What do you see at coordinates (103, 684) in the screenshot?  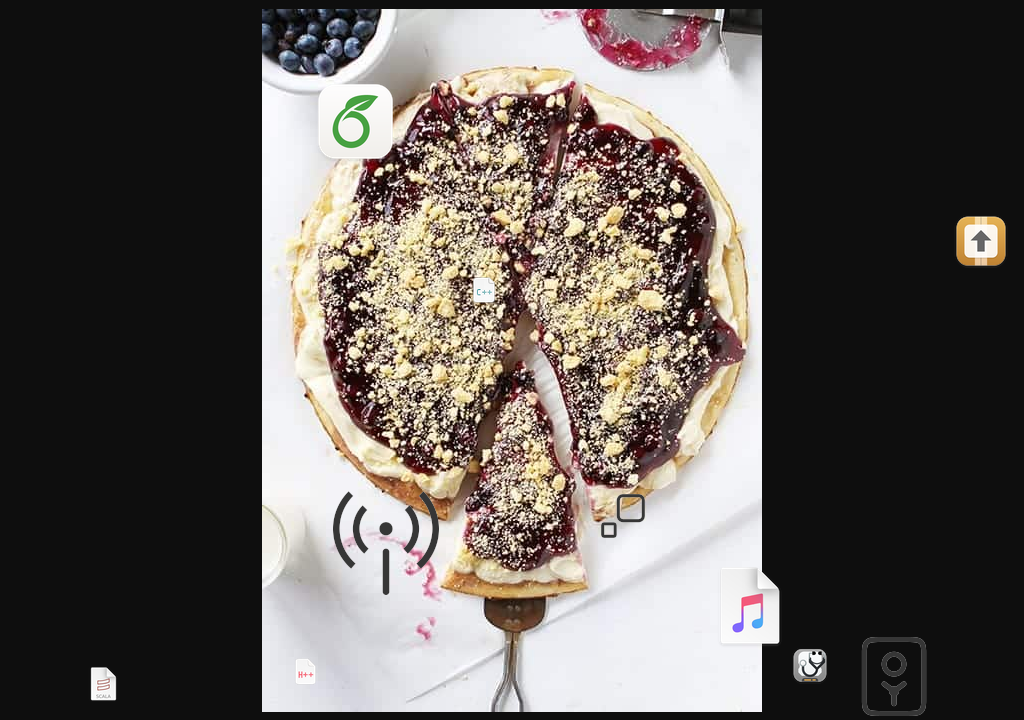 I see `a scala source code file` at bounding box center [103, 684].